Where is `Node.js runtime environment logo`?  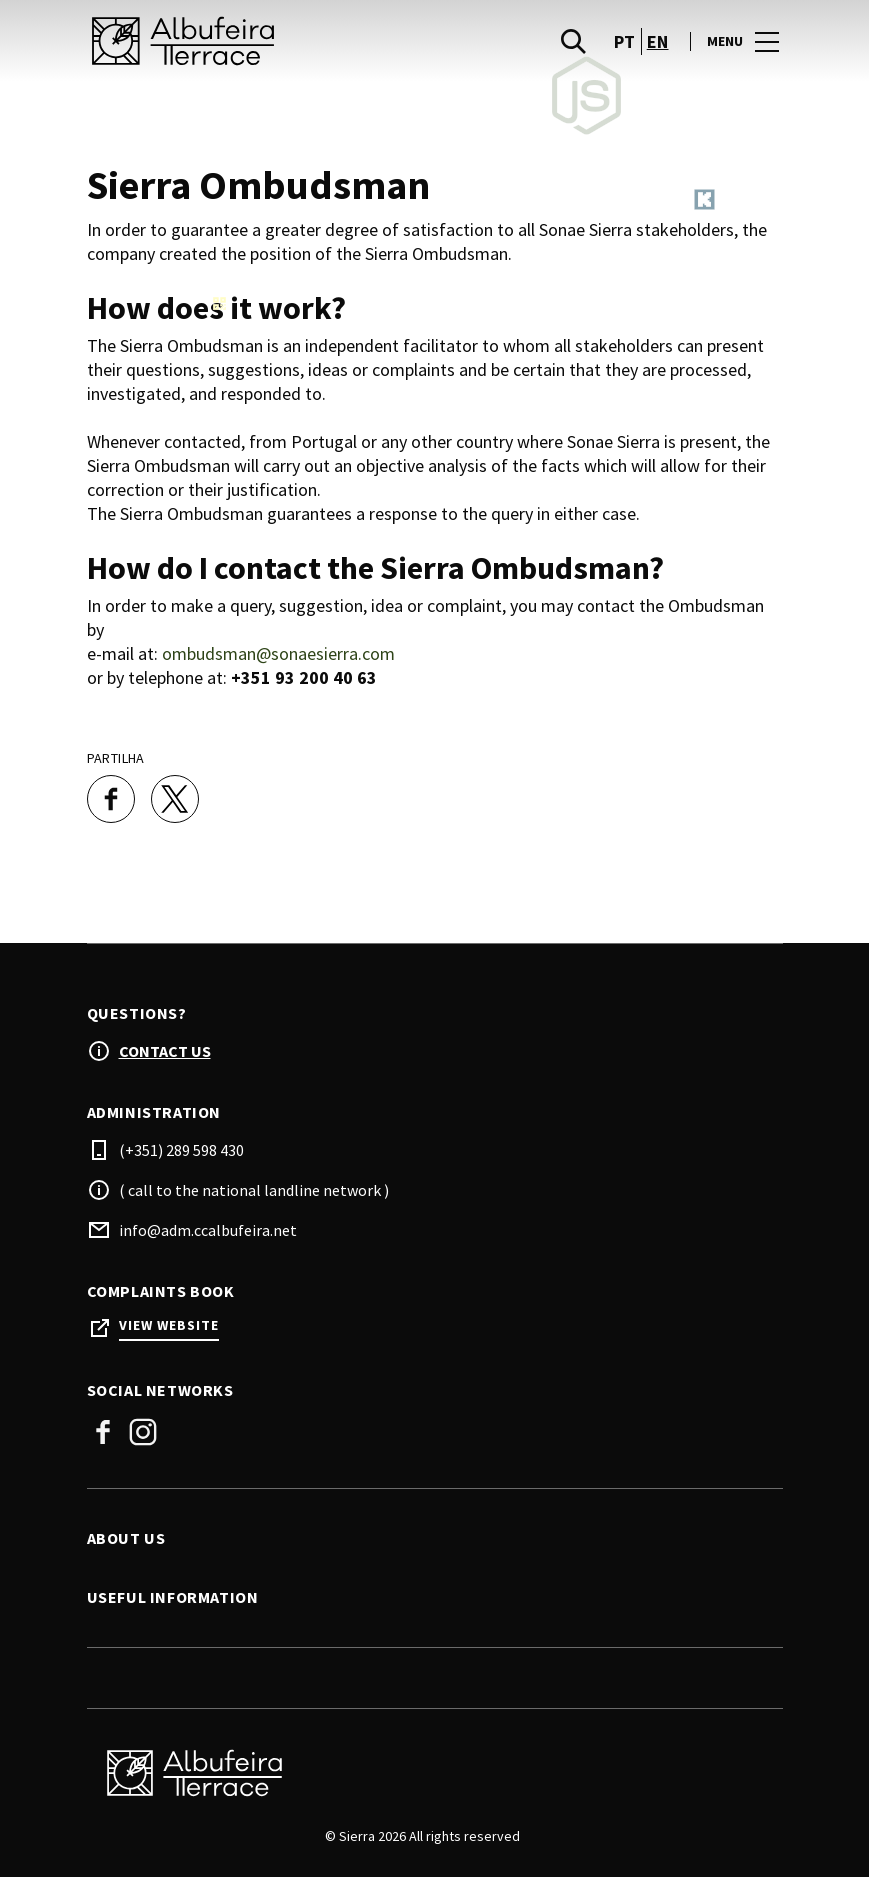
Node.js runtime environment logo is located at coordinates (586, 95).